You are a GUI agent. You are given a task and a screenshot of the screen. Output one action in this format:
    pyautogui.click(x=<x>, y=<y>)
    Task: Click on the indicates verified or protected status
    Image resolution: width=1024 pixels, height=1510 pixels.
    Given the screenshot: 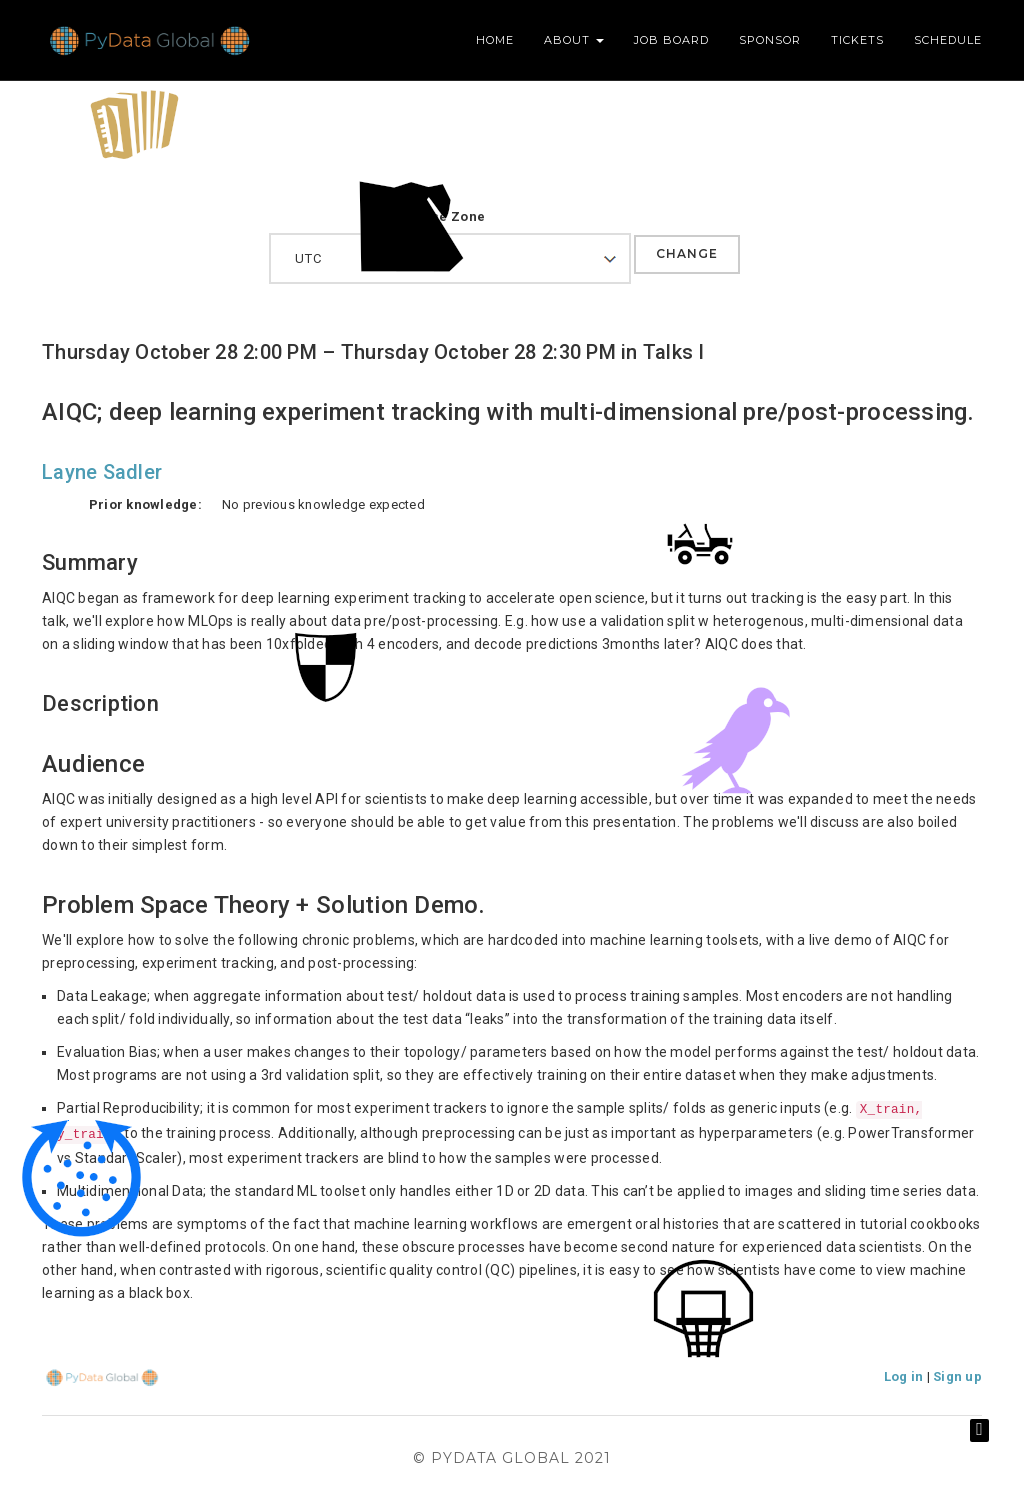 What is the action you would take?
    pyautogui.click(x=325, y=667)
    